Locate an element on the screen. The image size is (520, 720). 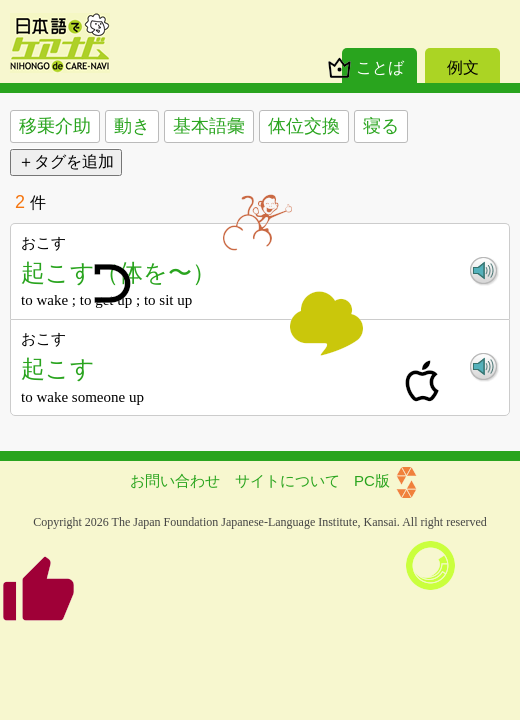
link to Solidity smart contract documentation is located at coordinates (406, 482).